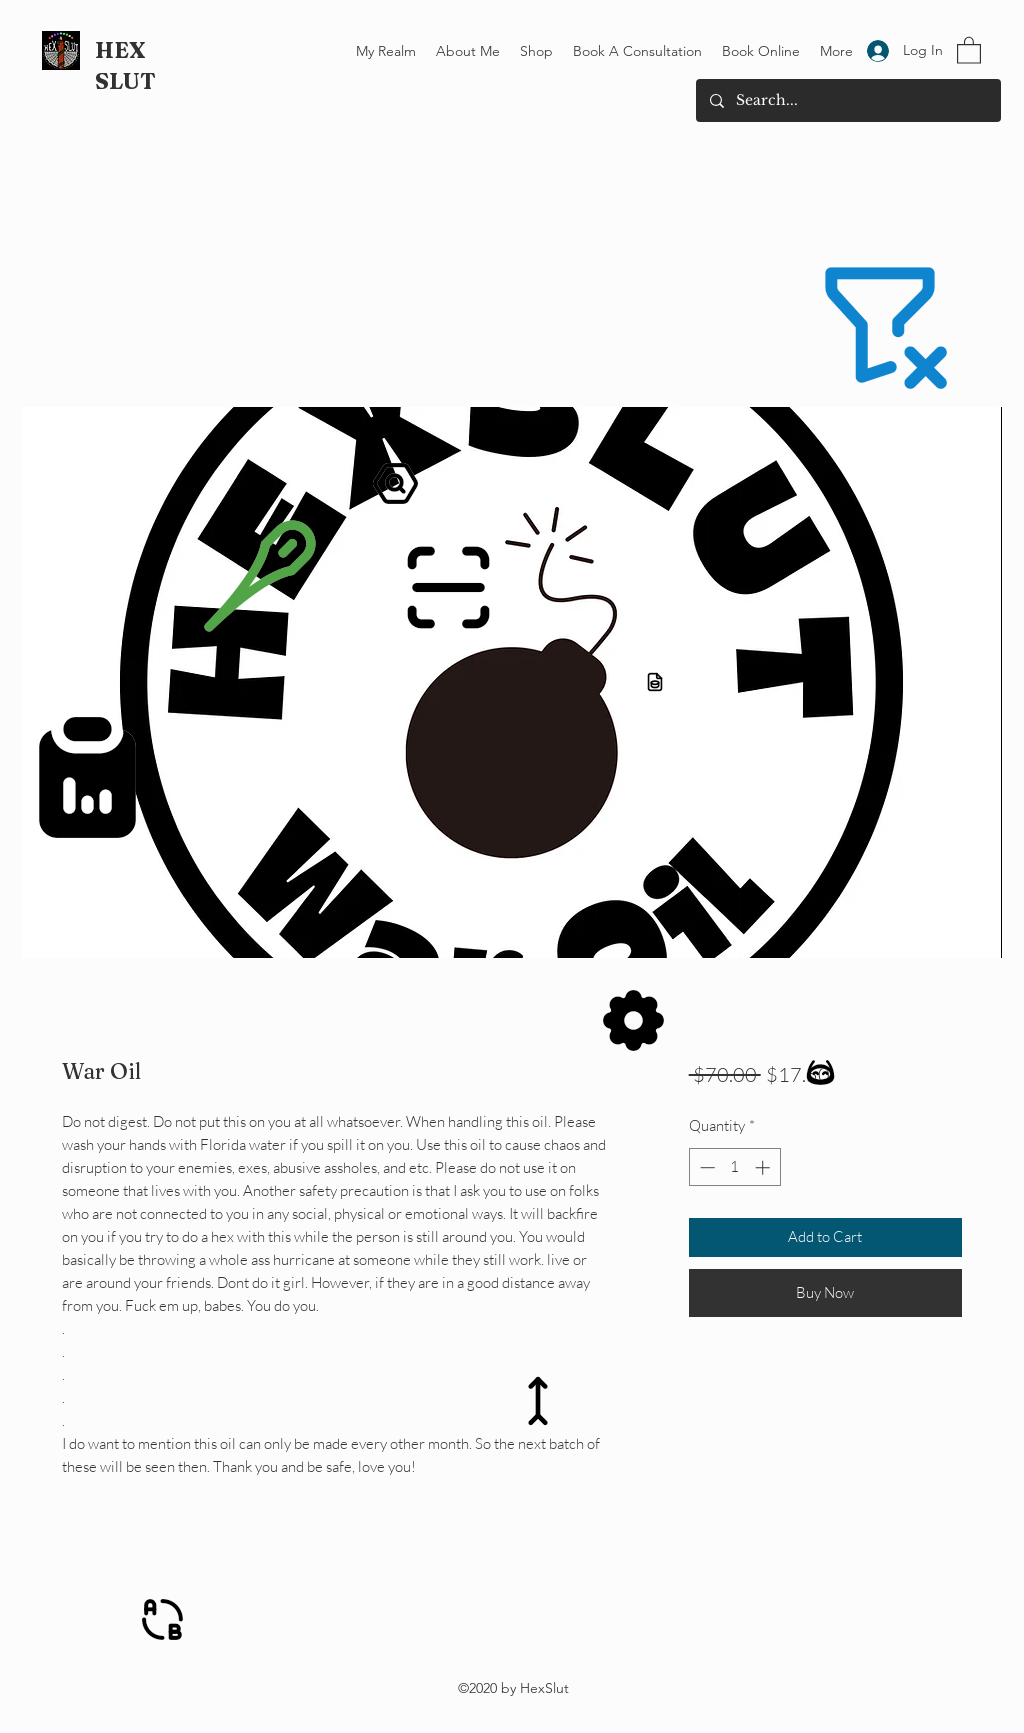 Image resolution: width=1024 pixels, height=1733 pixels. What do you see at coordinates (87, 777) in the screenshot?
I see `view clipboard data or statistics` at bounding box center [87, 777].